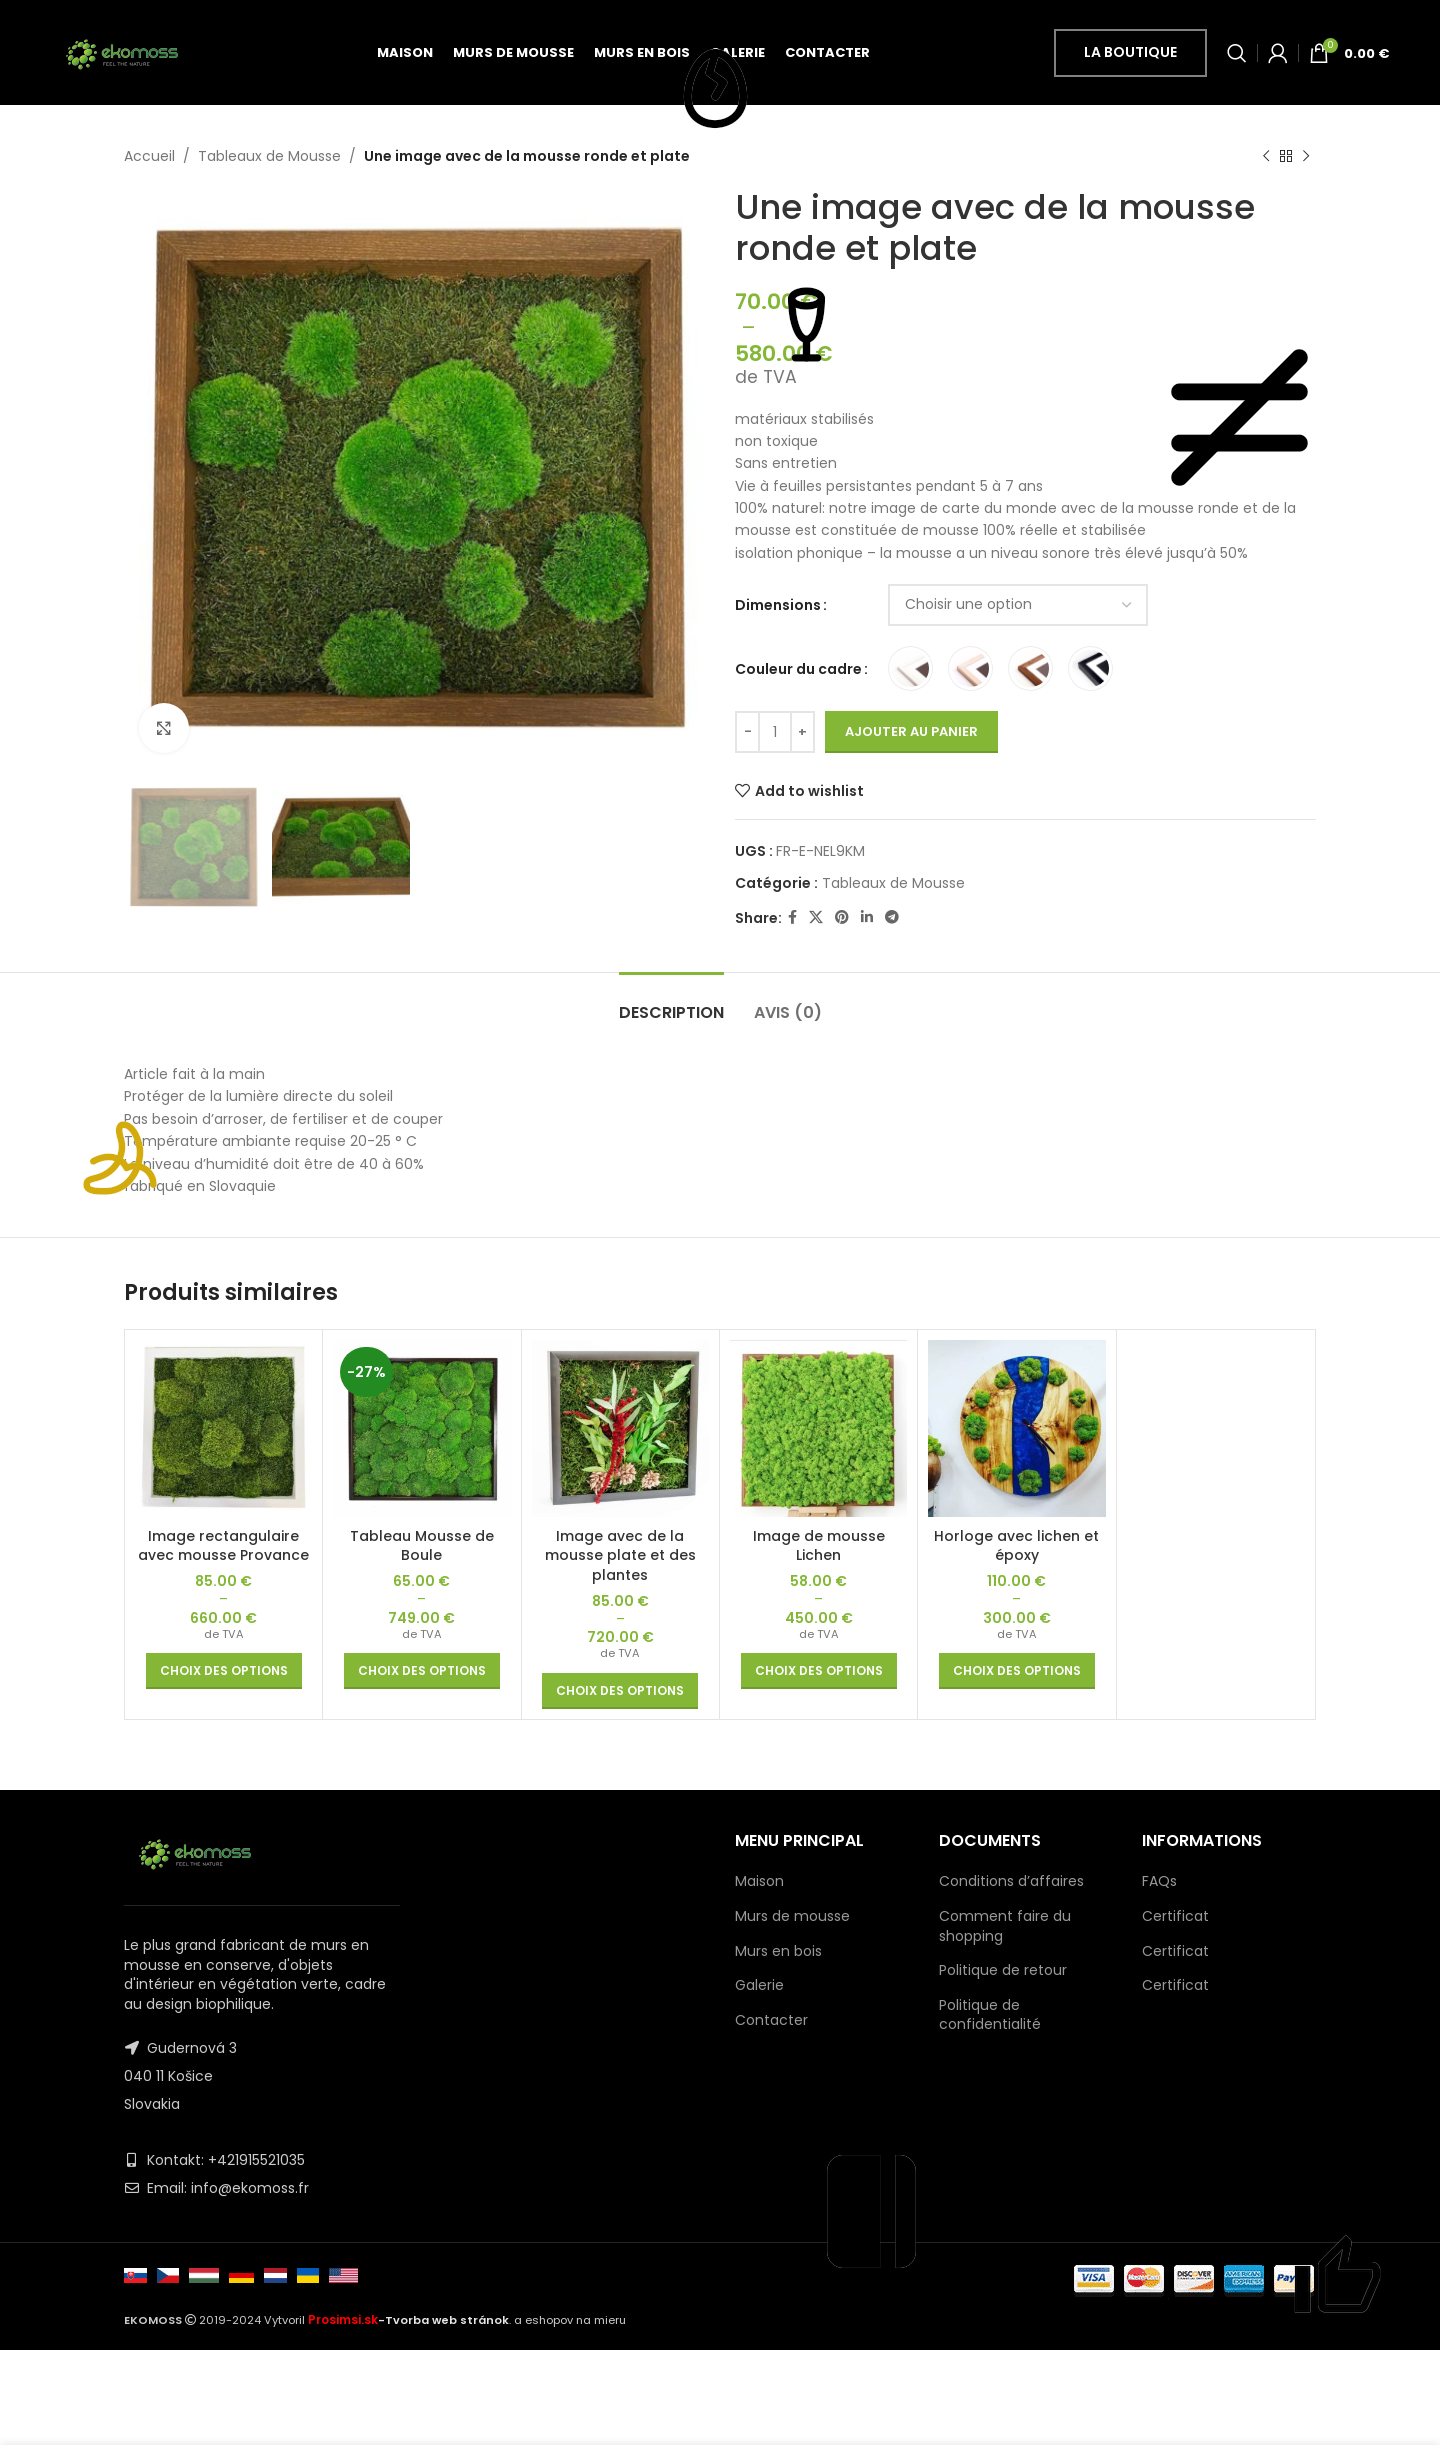 Image resolution: width=1440 pixels, height=2445 pixels. Describe the element at coordinates (120, 1158) in the screenshot. I see `food or fruit category indicator` at that location.